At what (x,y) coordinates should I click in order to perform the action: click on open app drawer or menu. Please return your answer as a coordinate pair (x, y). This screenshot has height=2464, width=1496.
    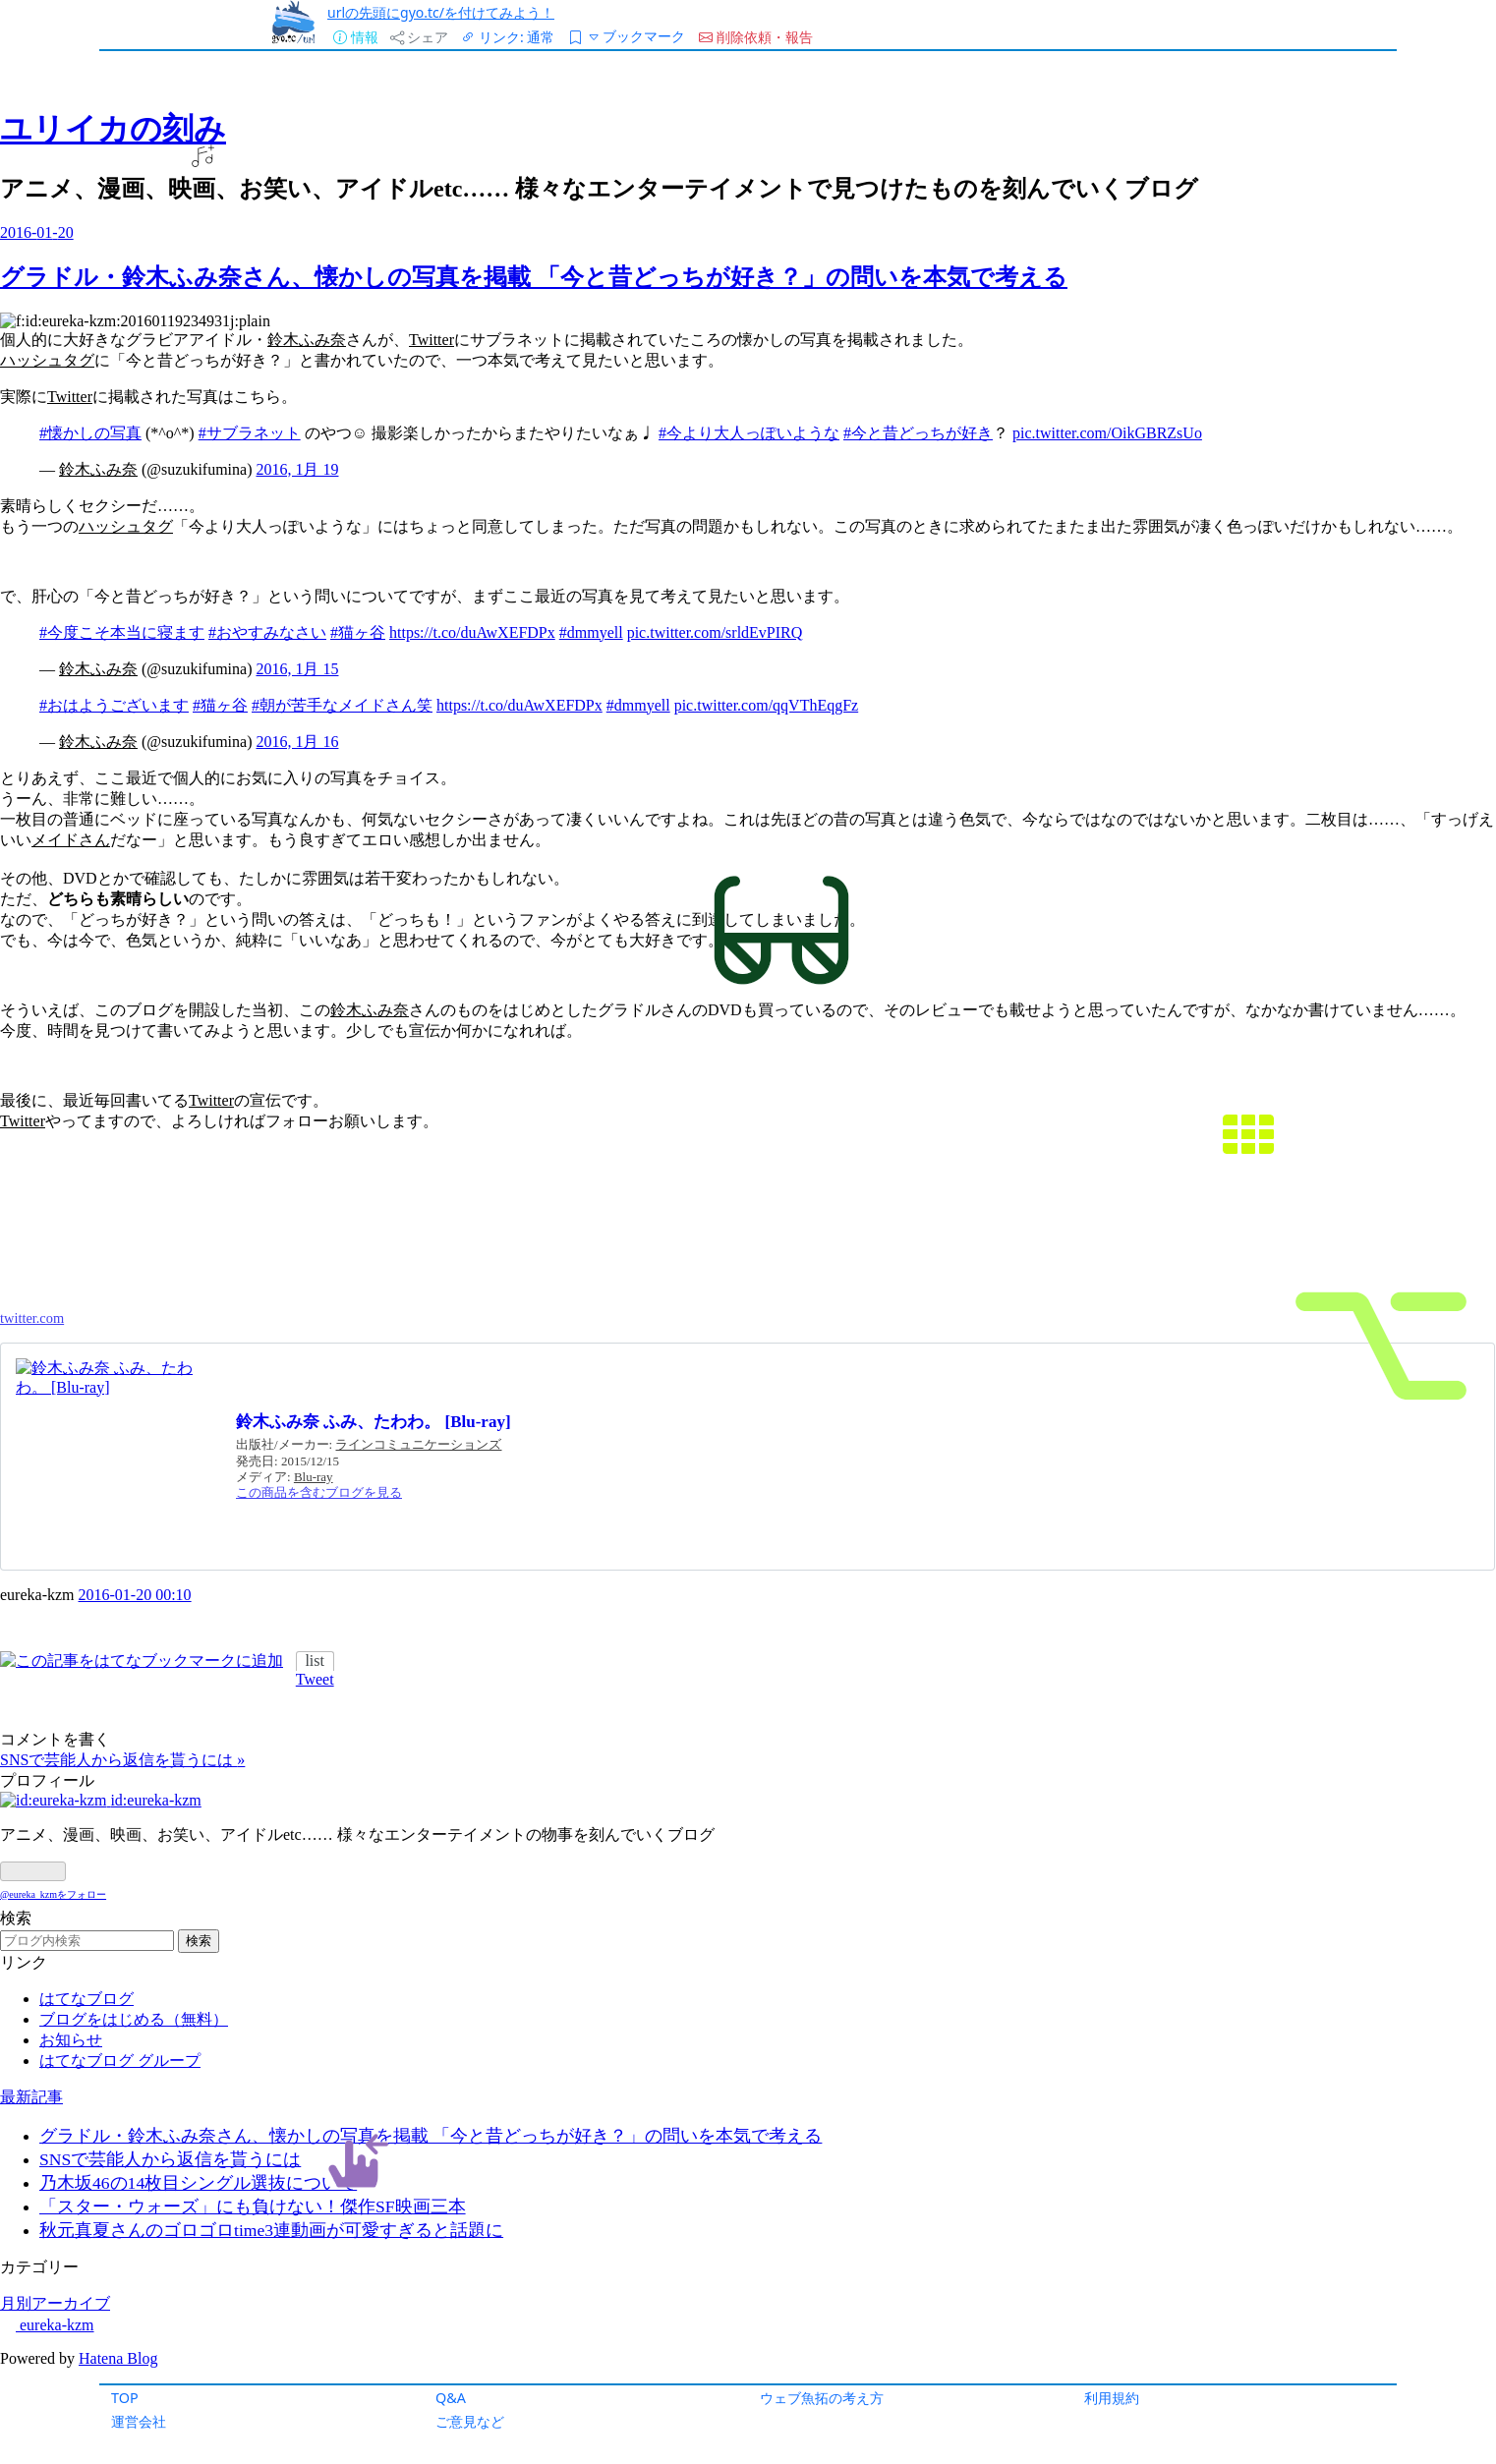
    Looking at the image, I should click on (1248, 1134).